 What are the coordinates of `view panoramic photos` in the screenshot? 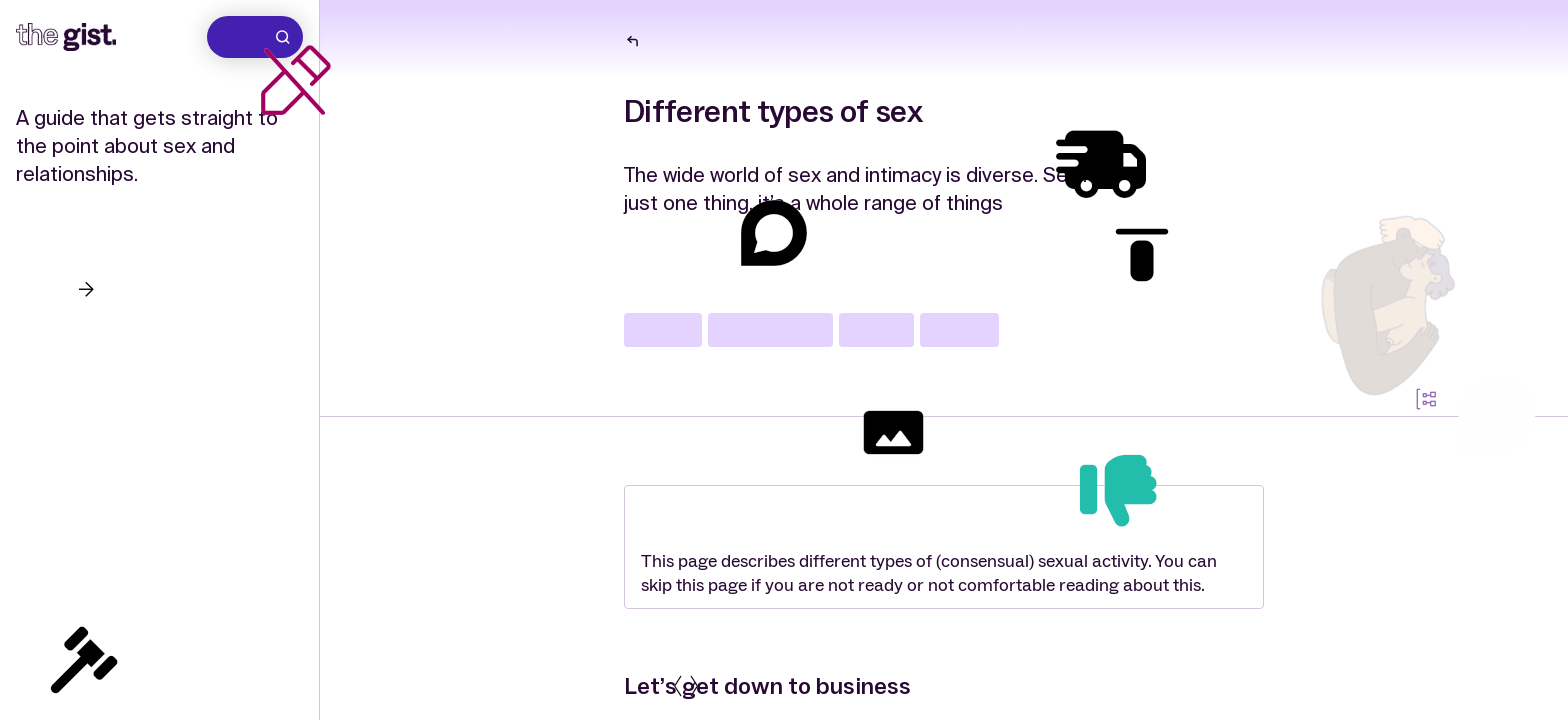 It's located at (893, 432).